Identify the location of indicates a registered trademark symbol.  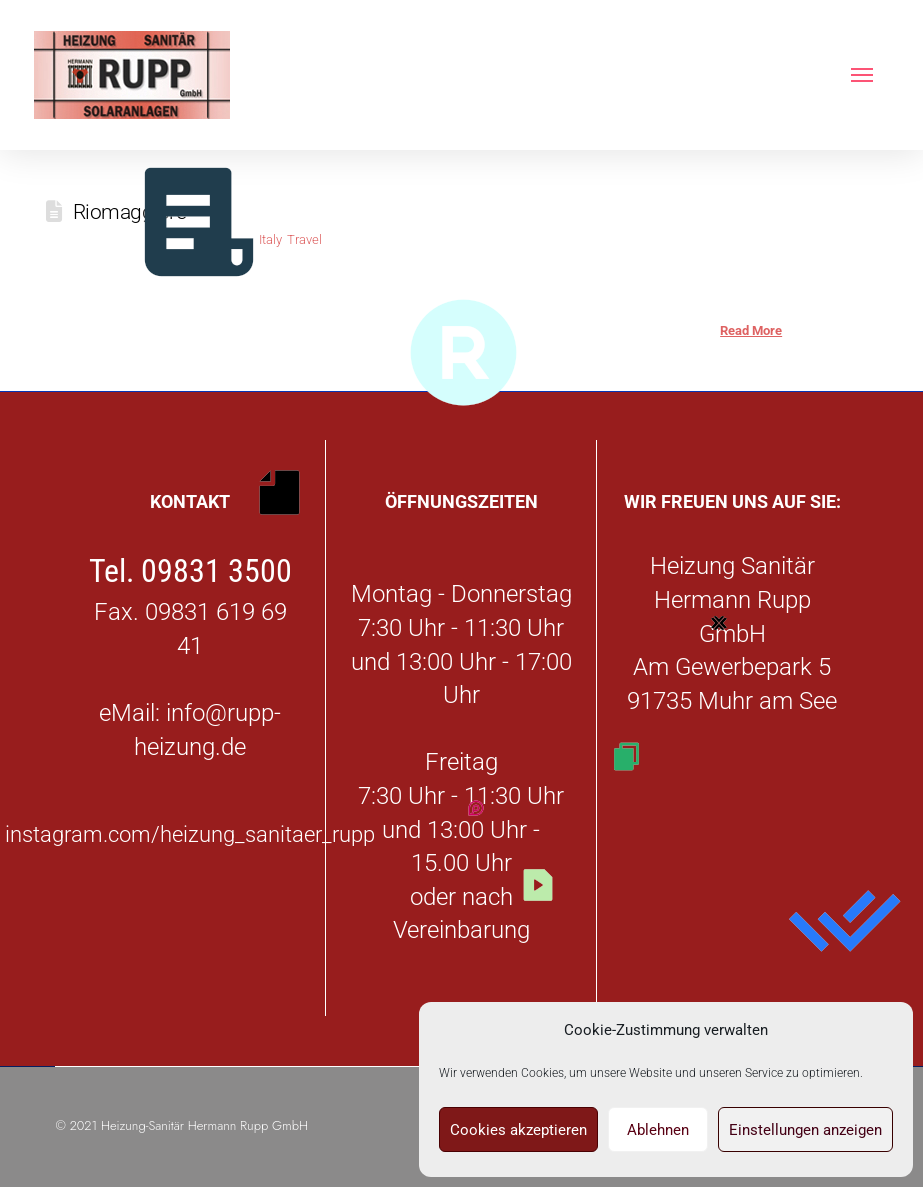
(463, 352).